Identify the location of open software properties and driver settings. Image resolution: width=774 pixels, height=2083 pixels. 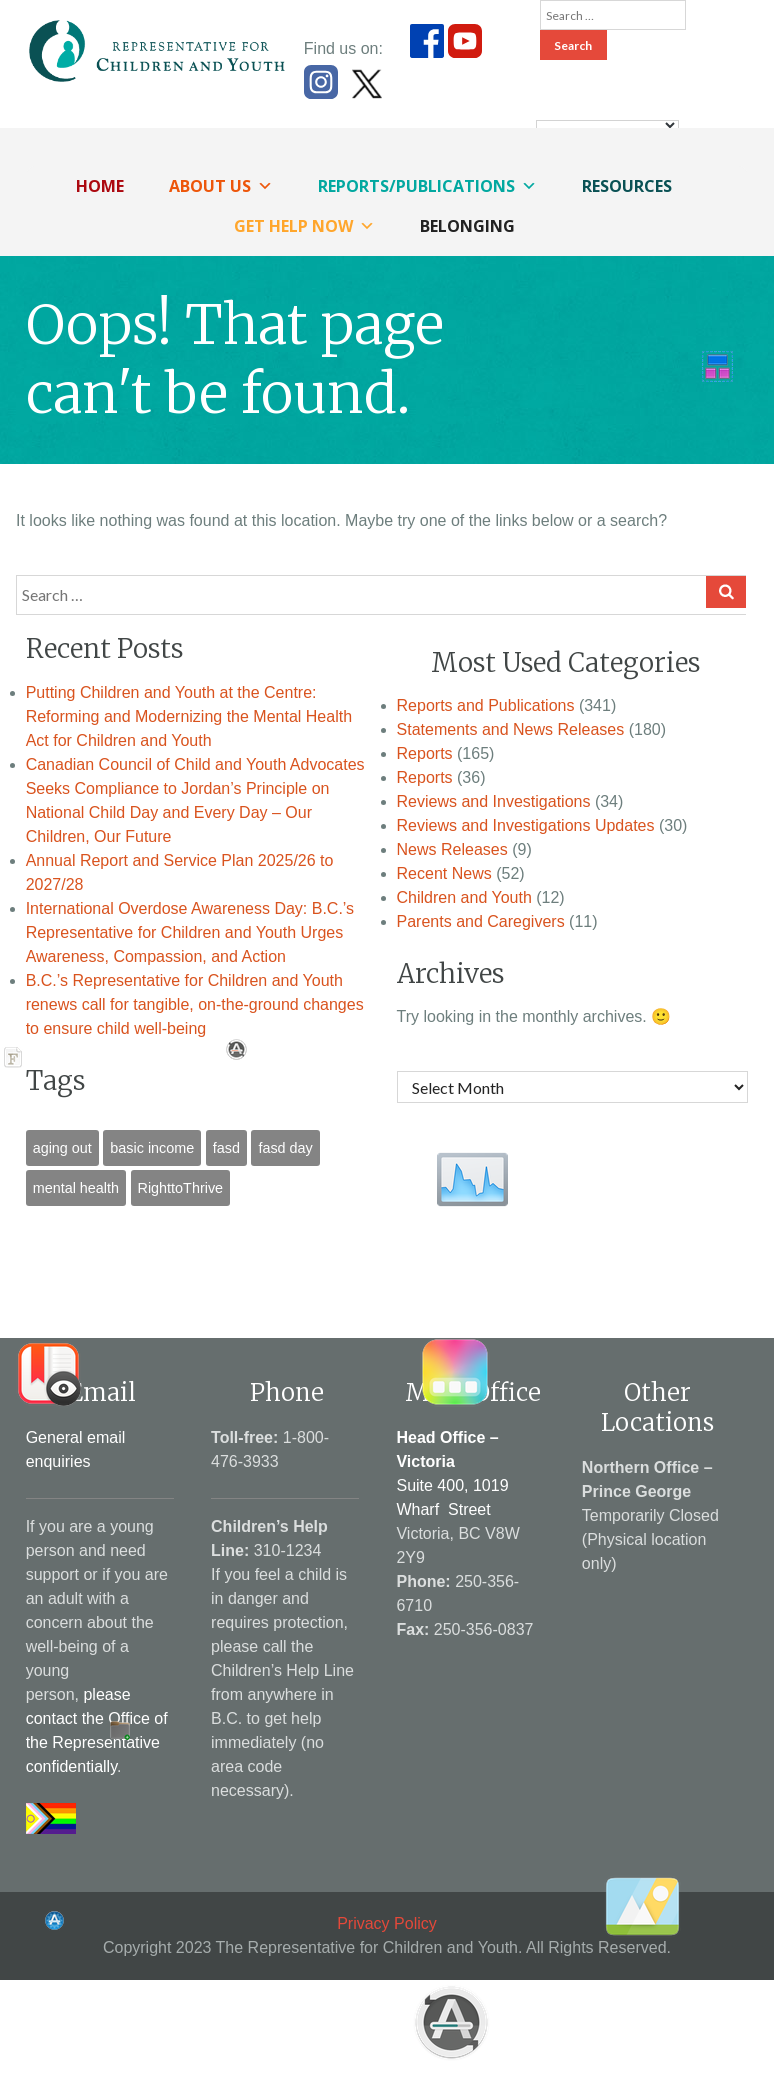
(54, 1920).